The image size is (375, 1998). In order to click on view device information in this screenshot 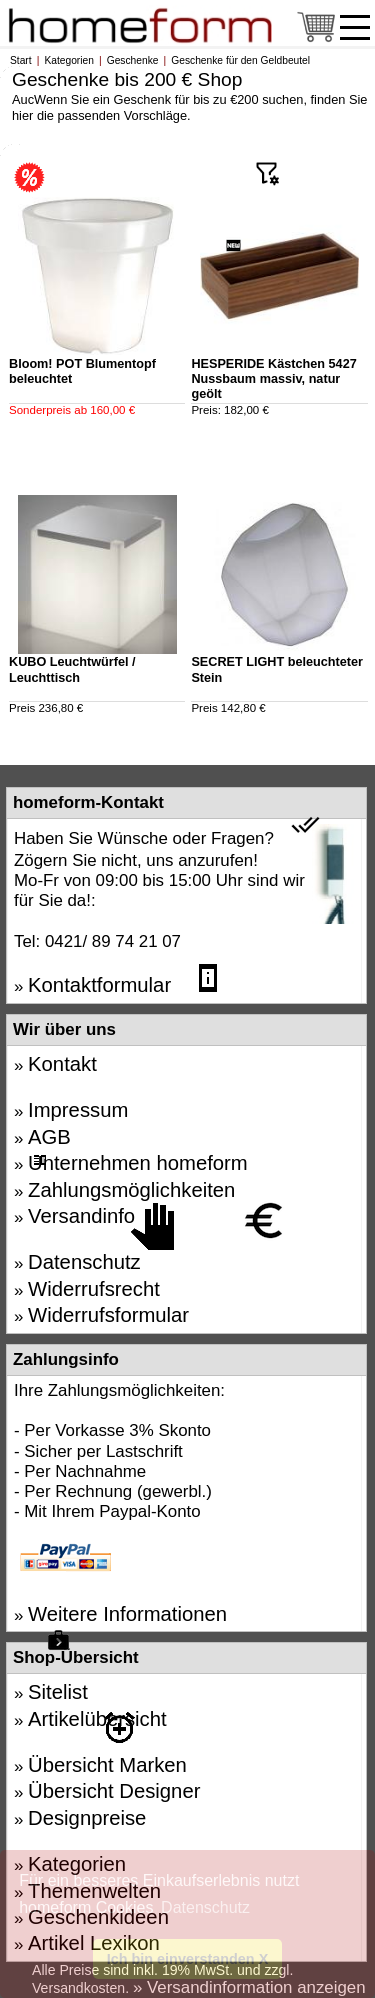, I will do `click(208, 978)`.